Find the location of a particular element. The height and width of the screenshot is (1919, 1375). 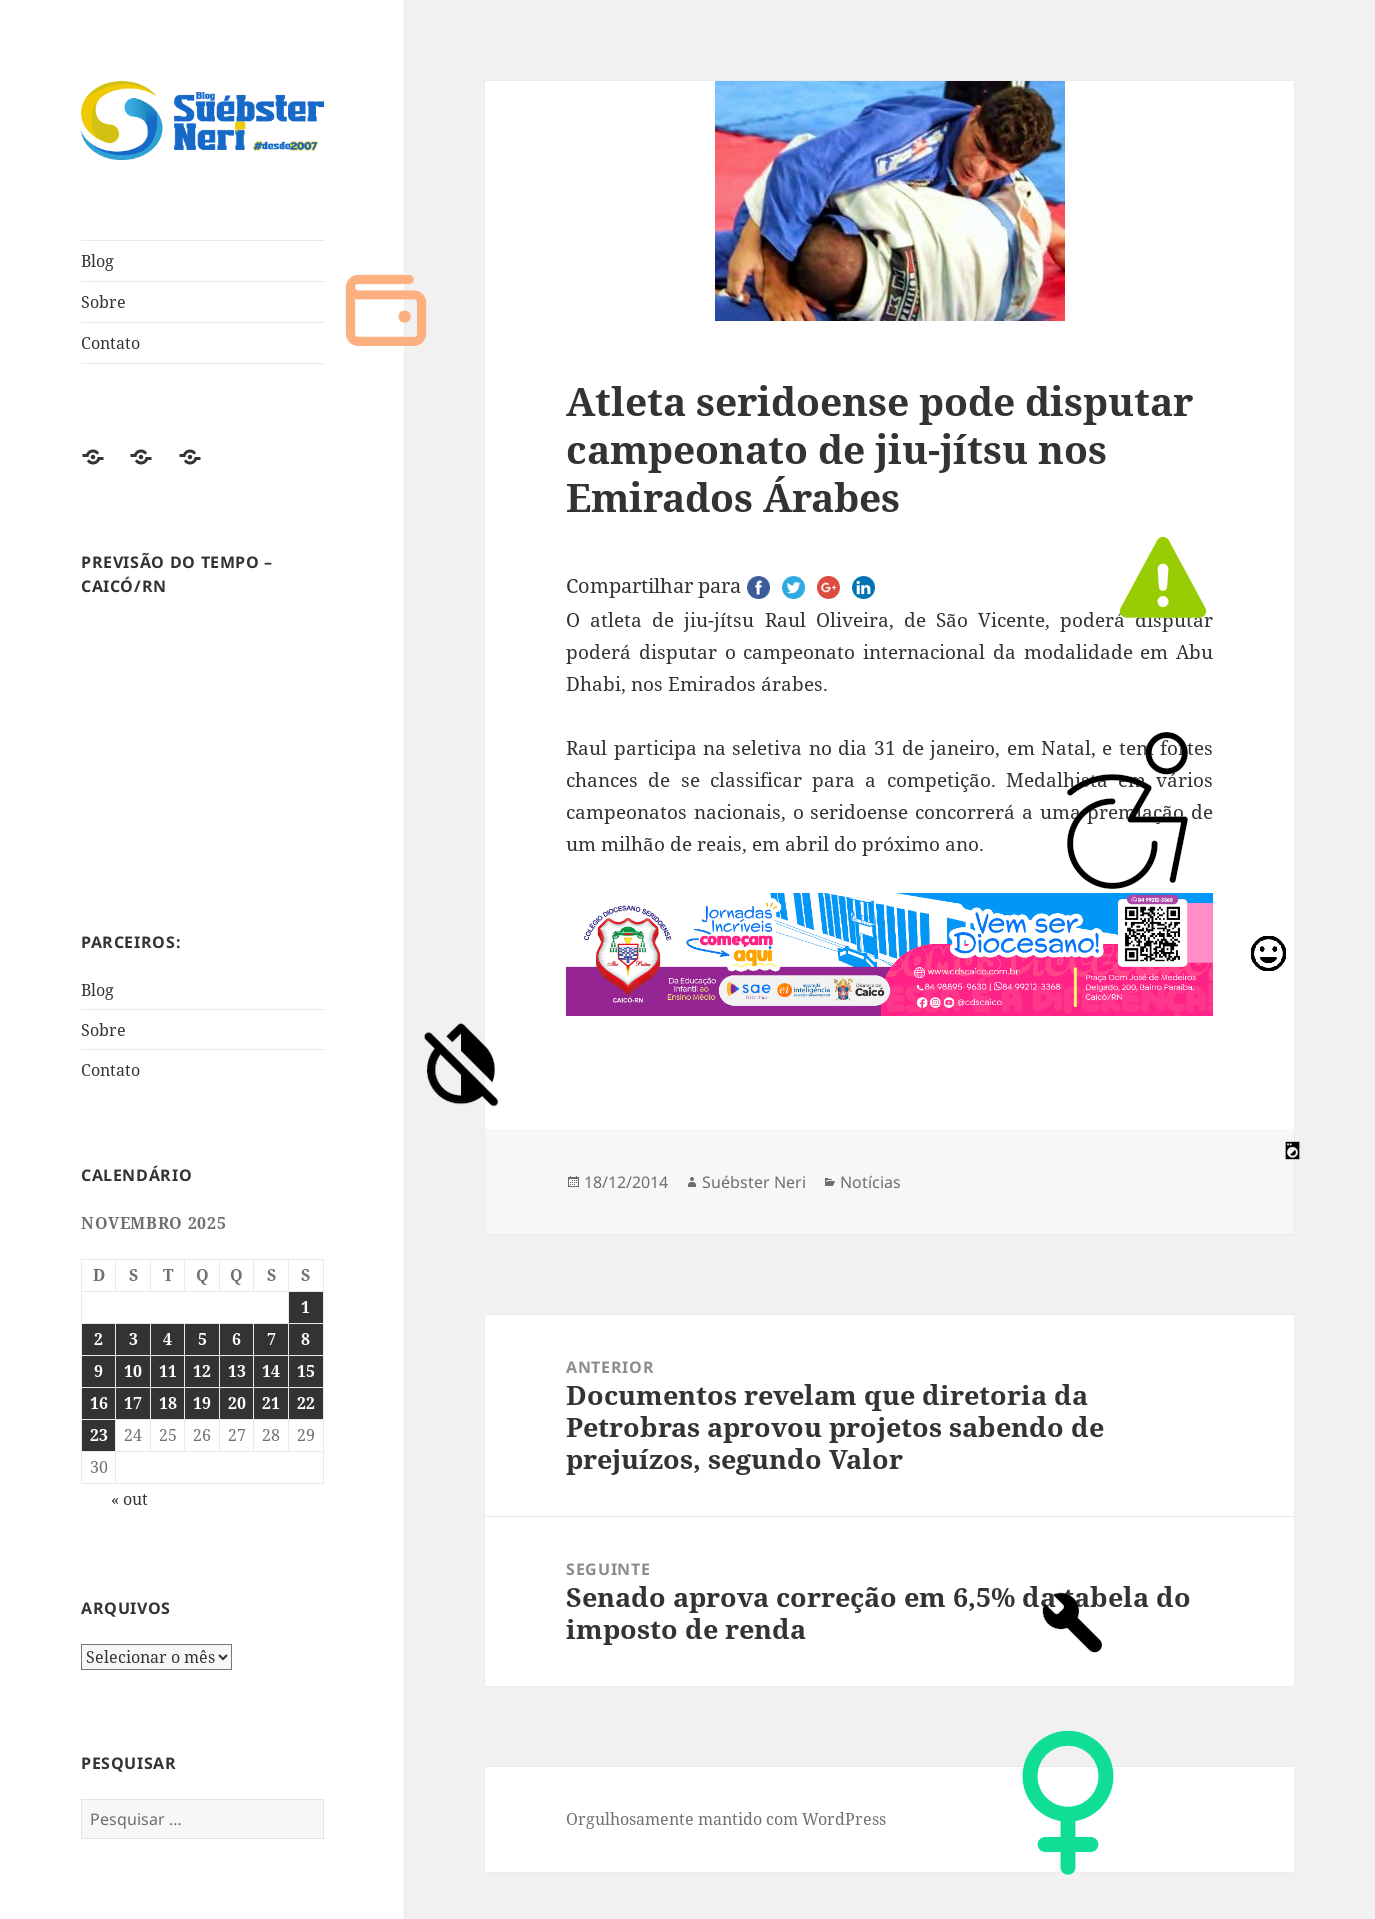

indicates female gender option is located at coordinates (1068, 1799).